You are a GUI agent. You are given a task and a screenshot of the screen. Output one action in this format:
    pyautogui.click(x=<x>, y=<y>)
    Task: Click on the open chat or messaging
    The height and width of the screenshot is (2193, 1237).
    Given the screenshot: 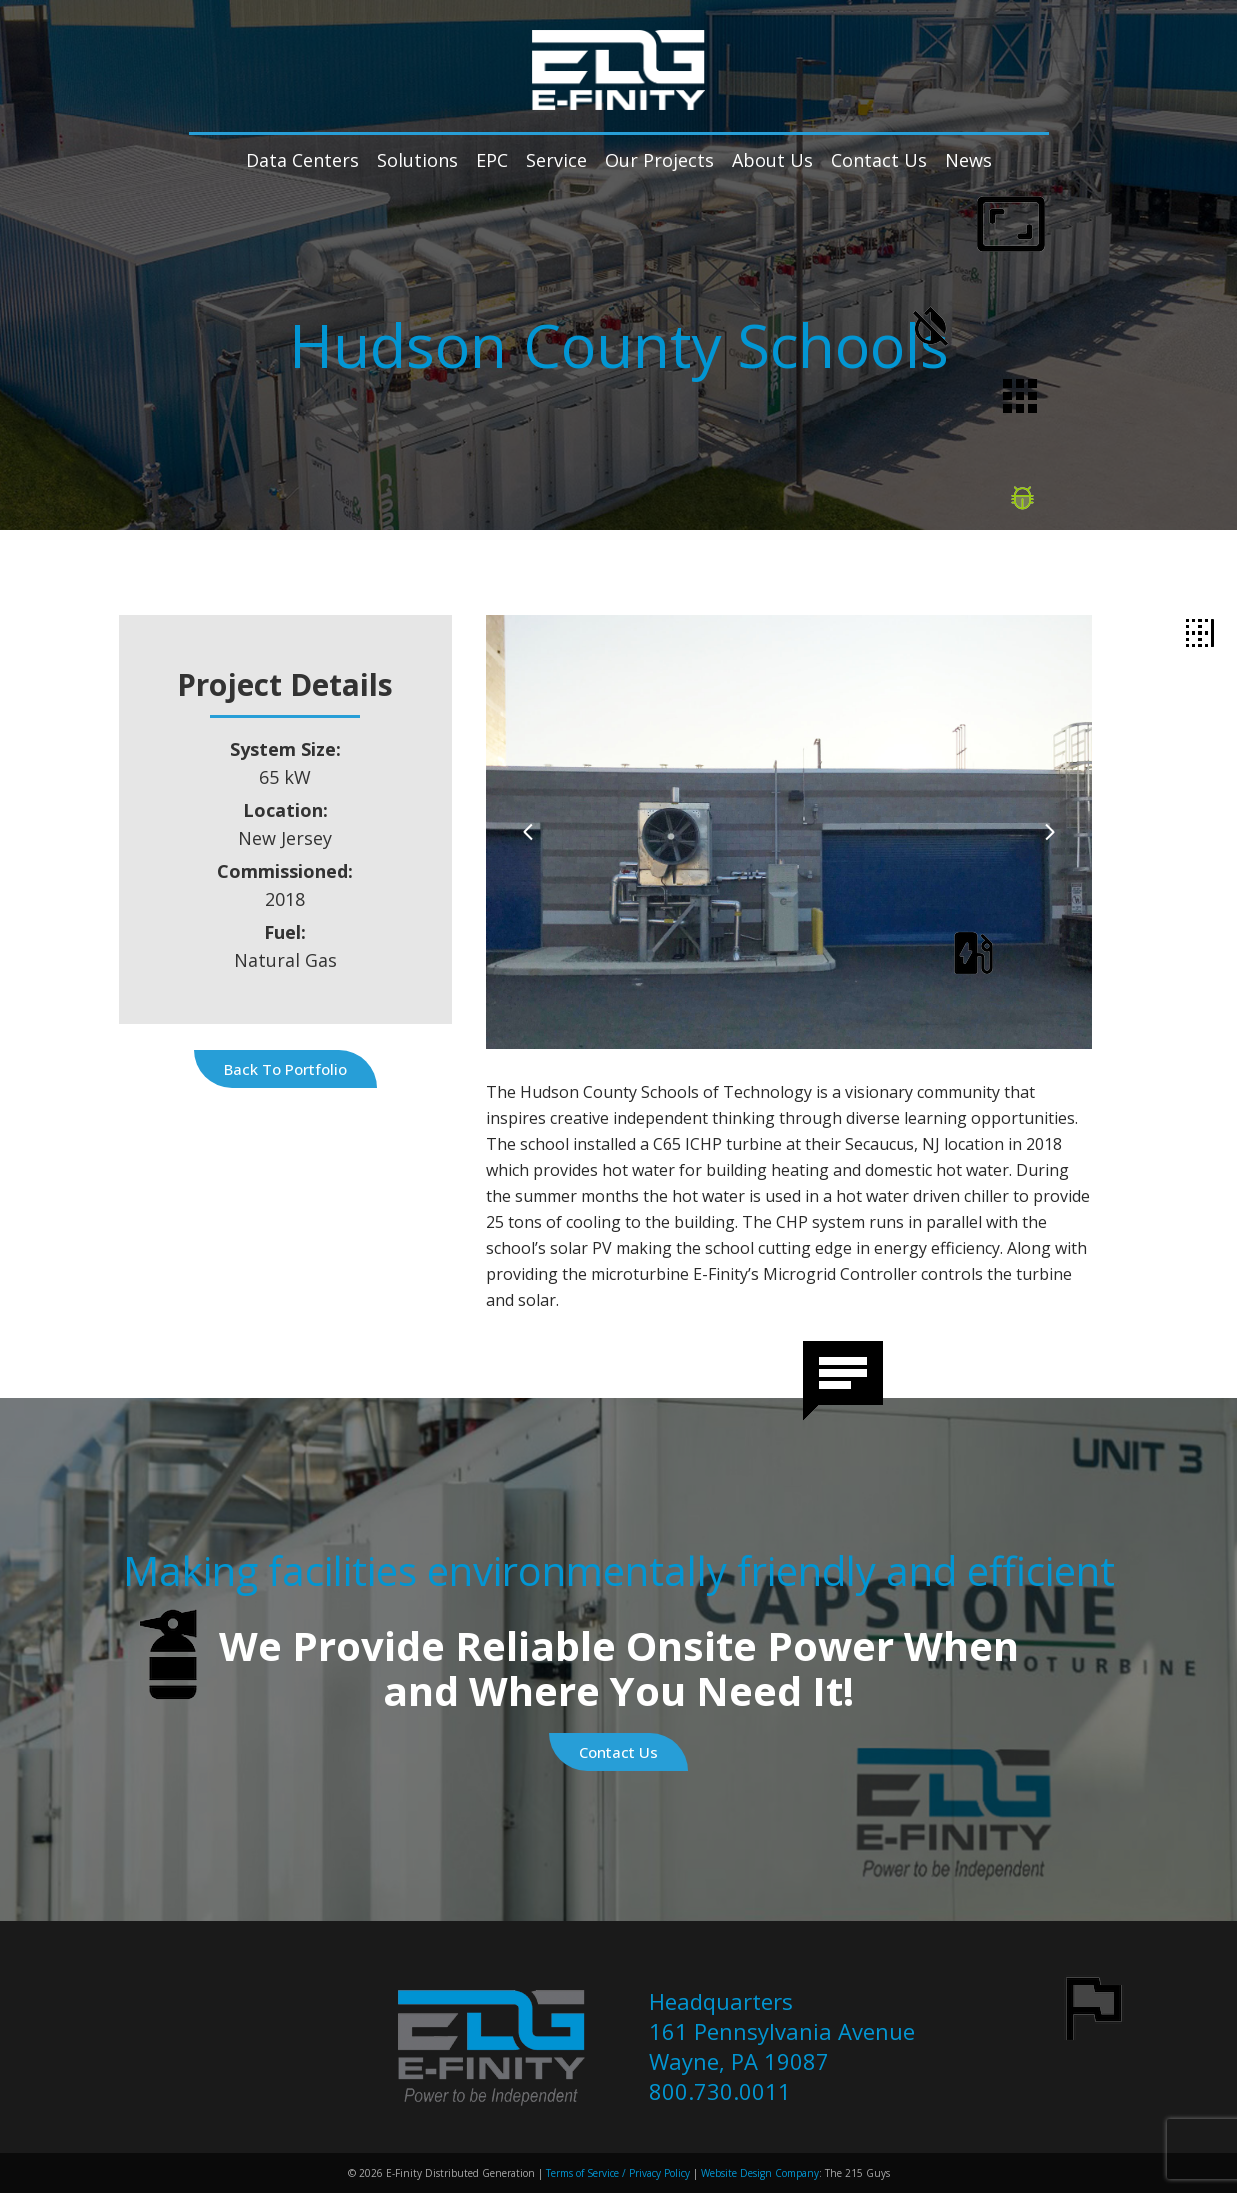 What is the action you would take?
    pyautogui.click(x=843, y=1381)
    